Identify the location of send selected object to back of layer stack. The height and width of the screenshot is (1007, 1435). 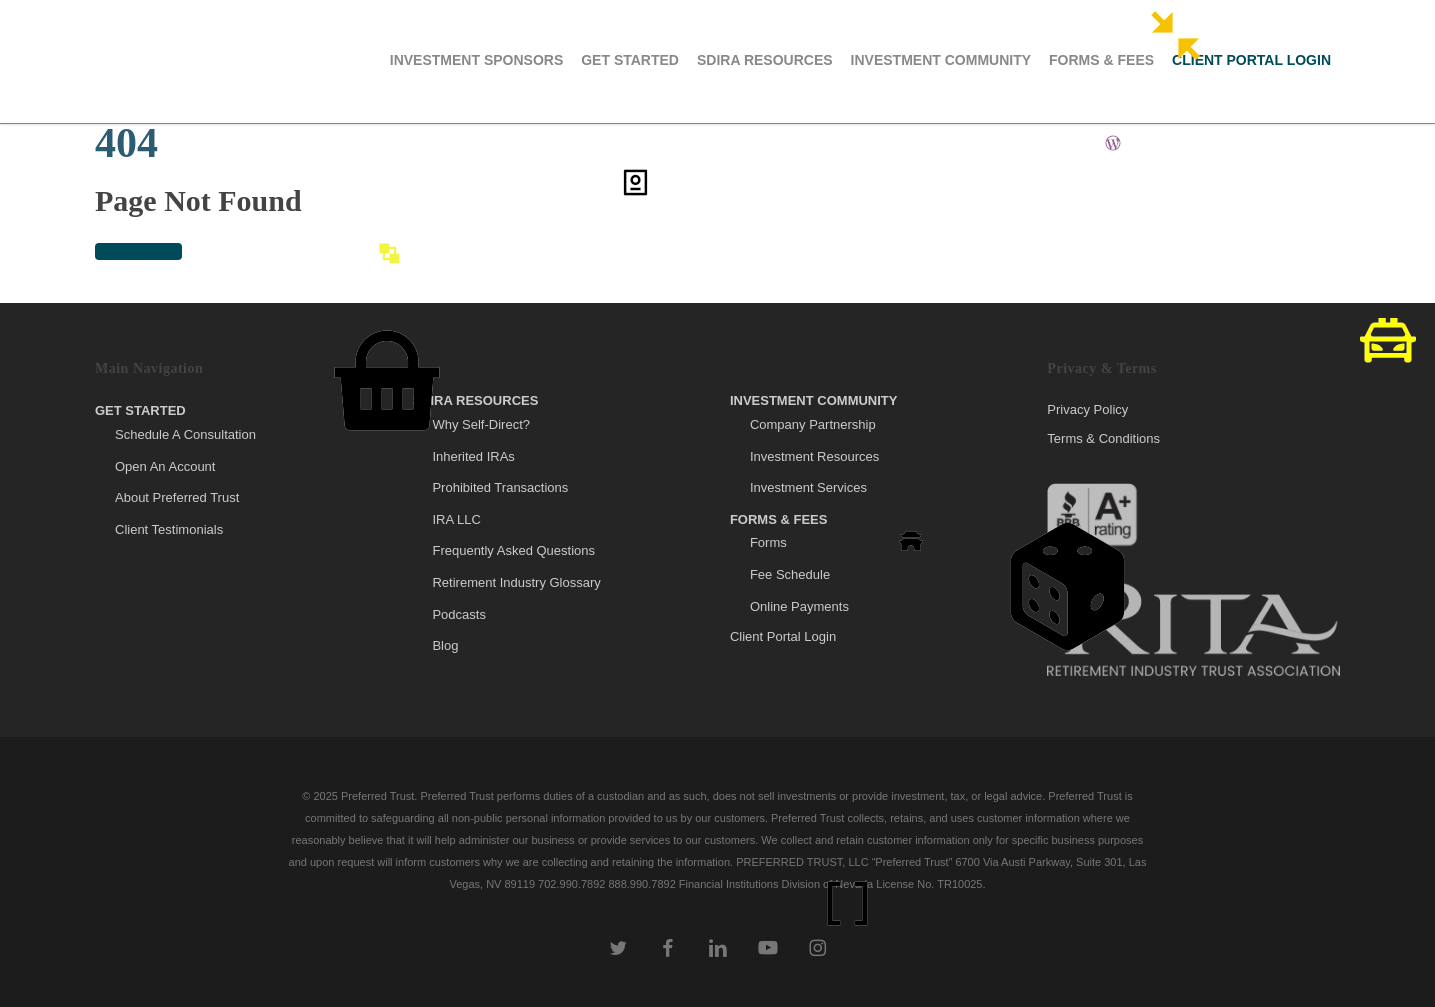
(389, 253).